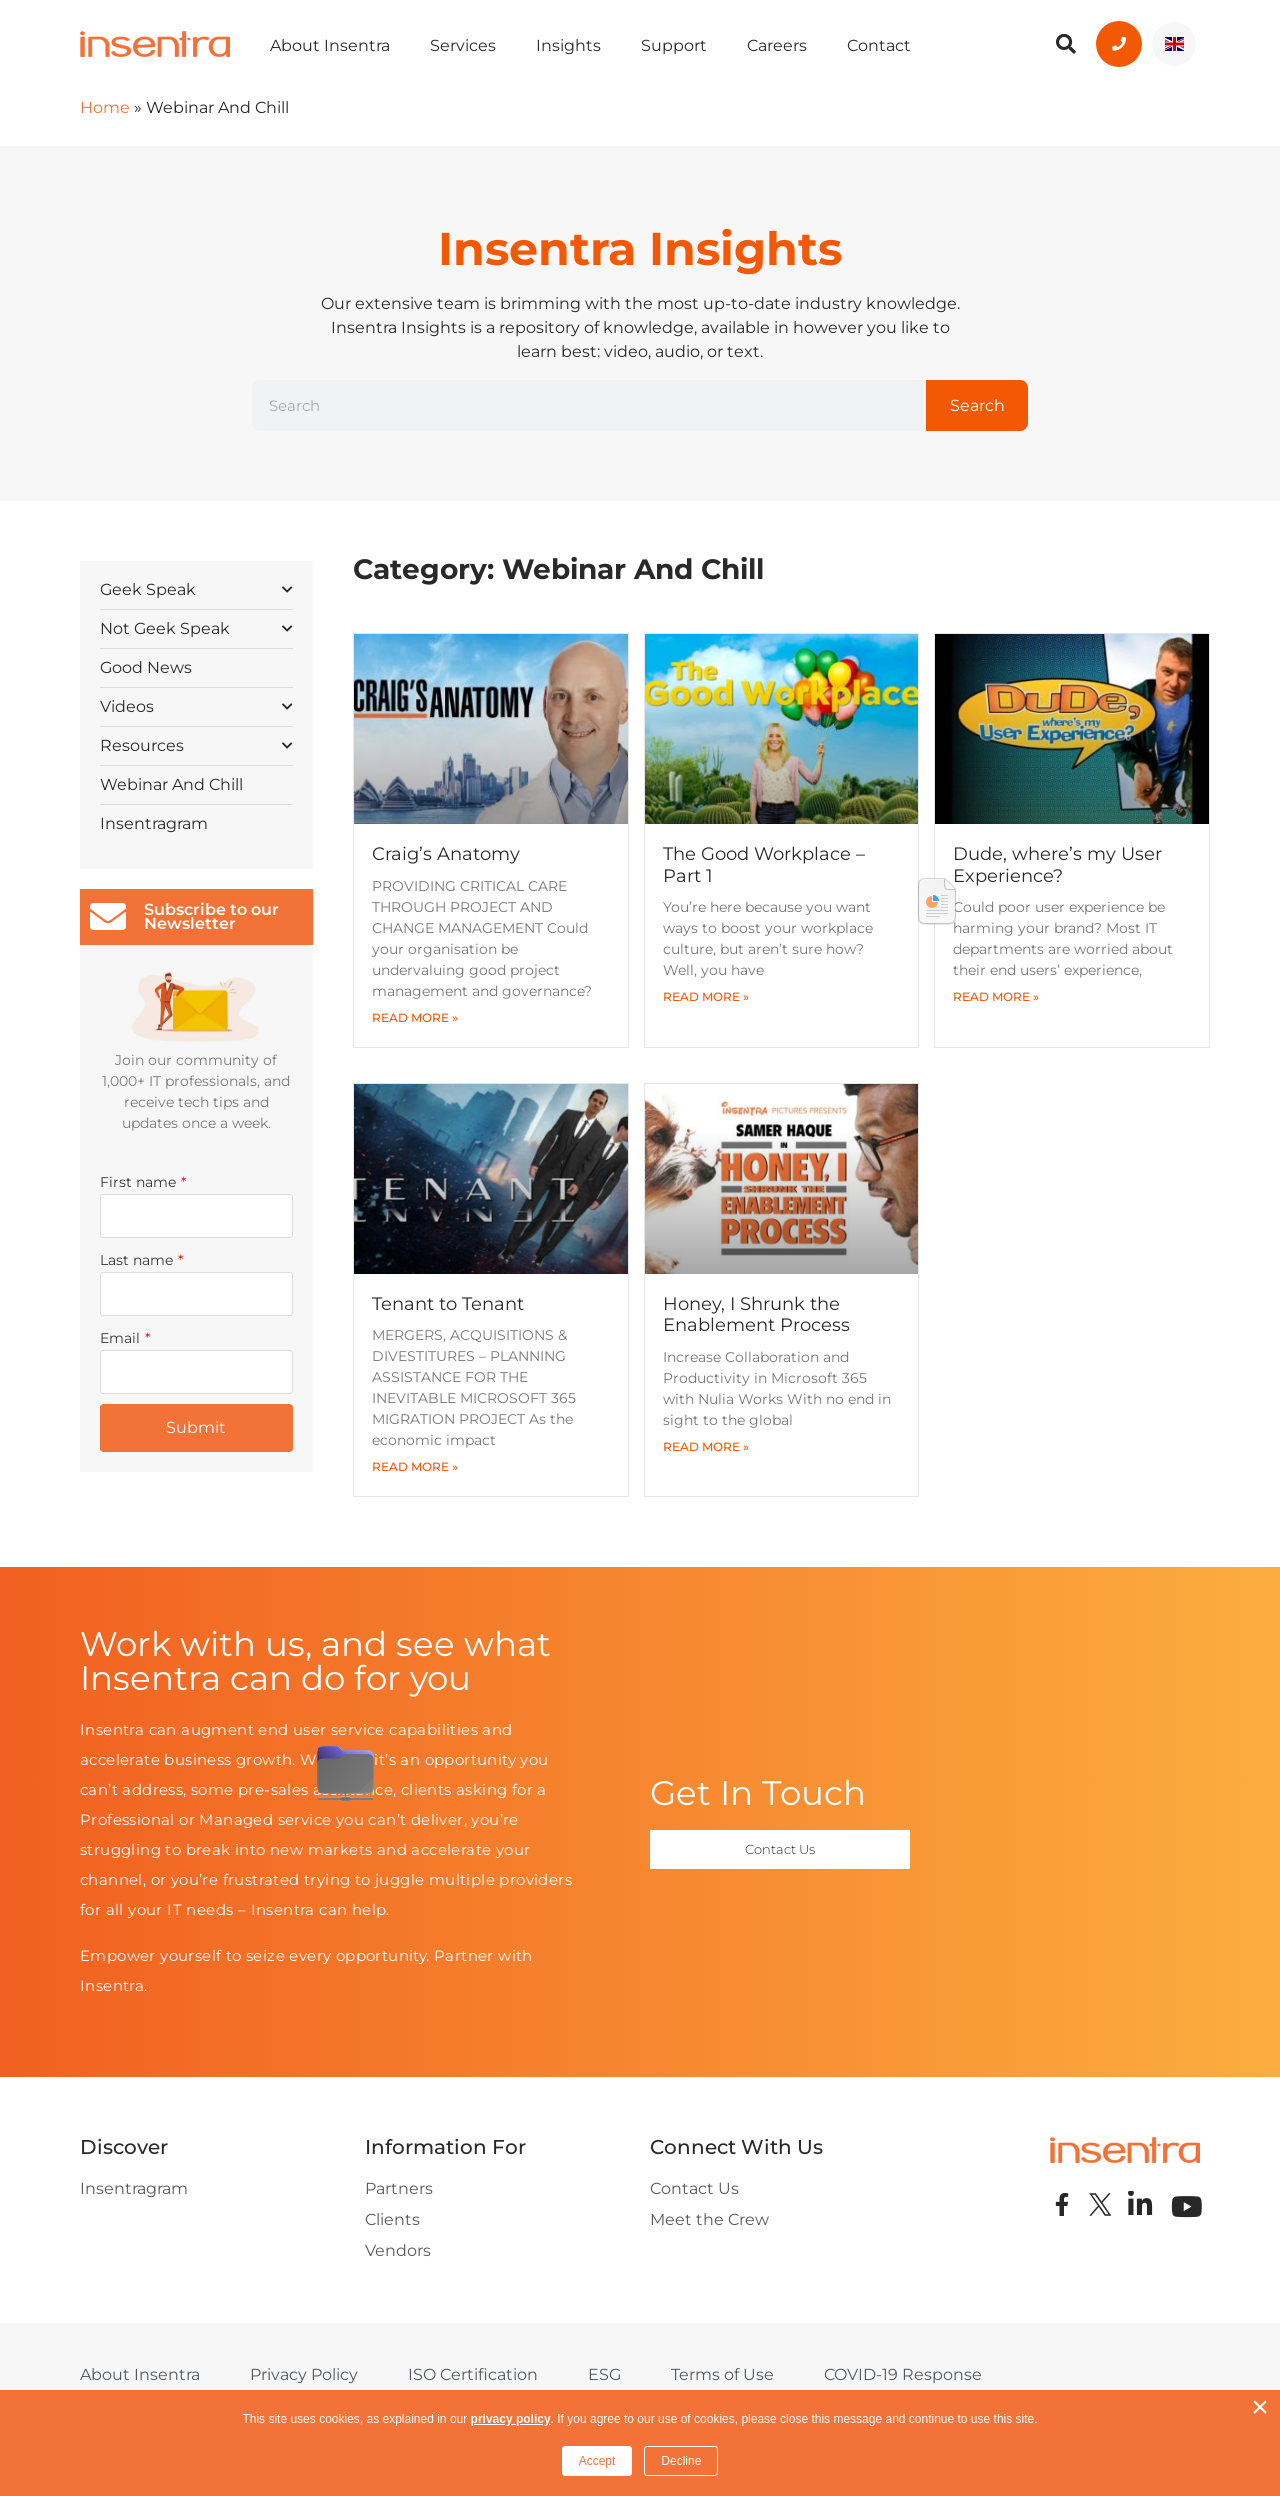 The height and width of the screenshot is (2496, 1280). I want to click on open a presentation file, so click(937, 901).